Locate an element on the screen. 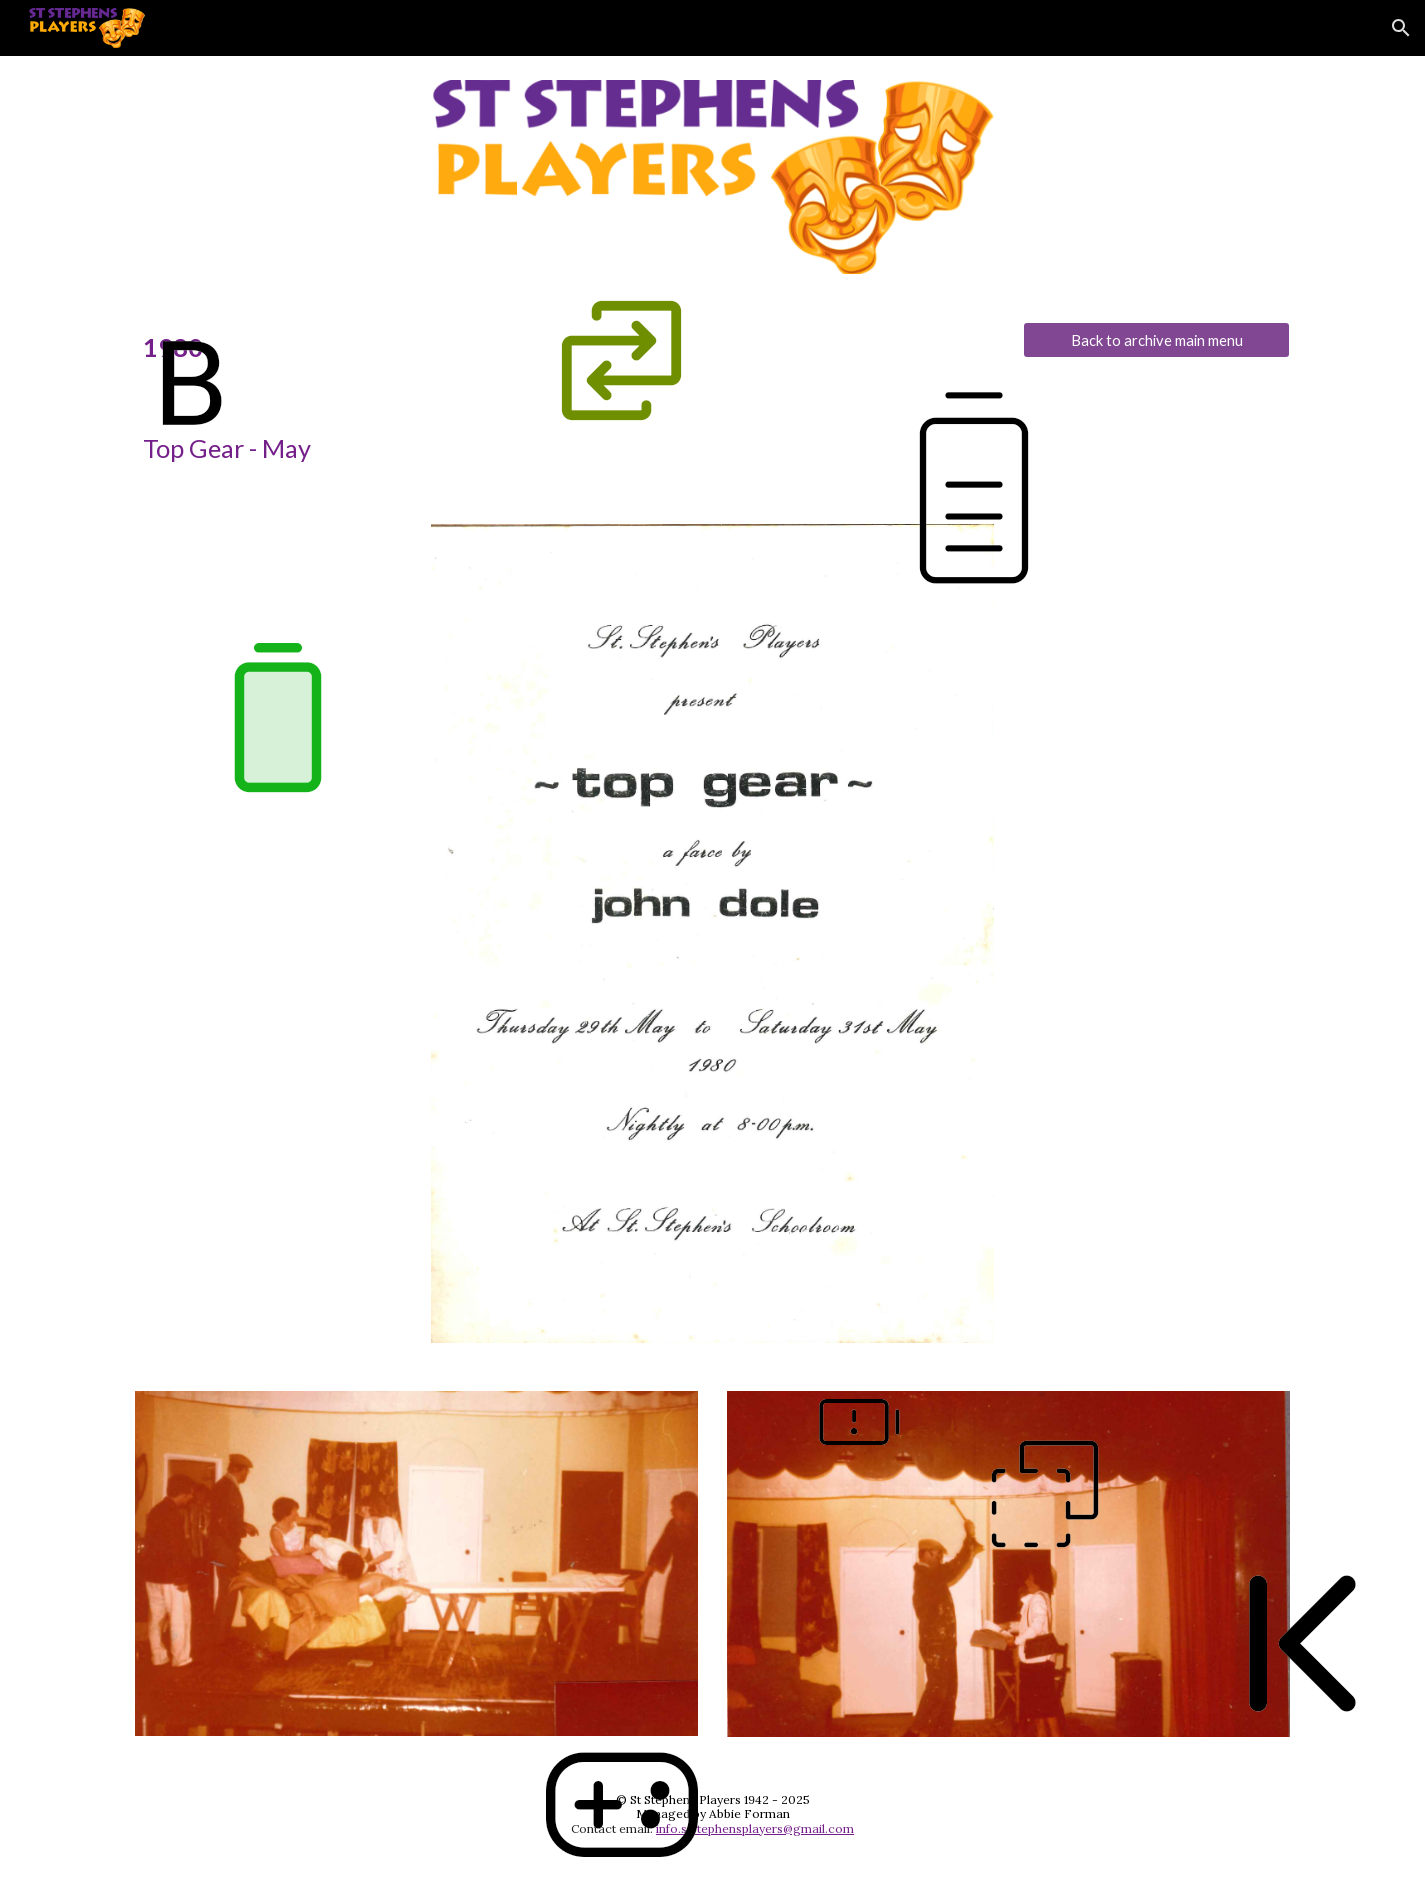 The image size is (1425, 1886). open game-related files or projects is located at coordinates (622, 1800).